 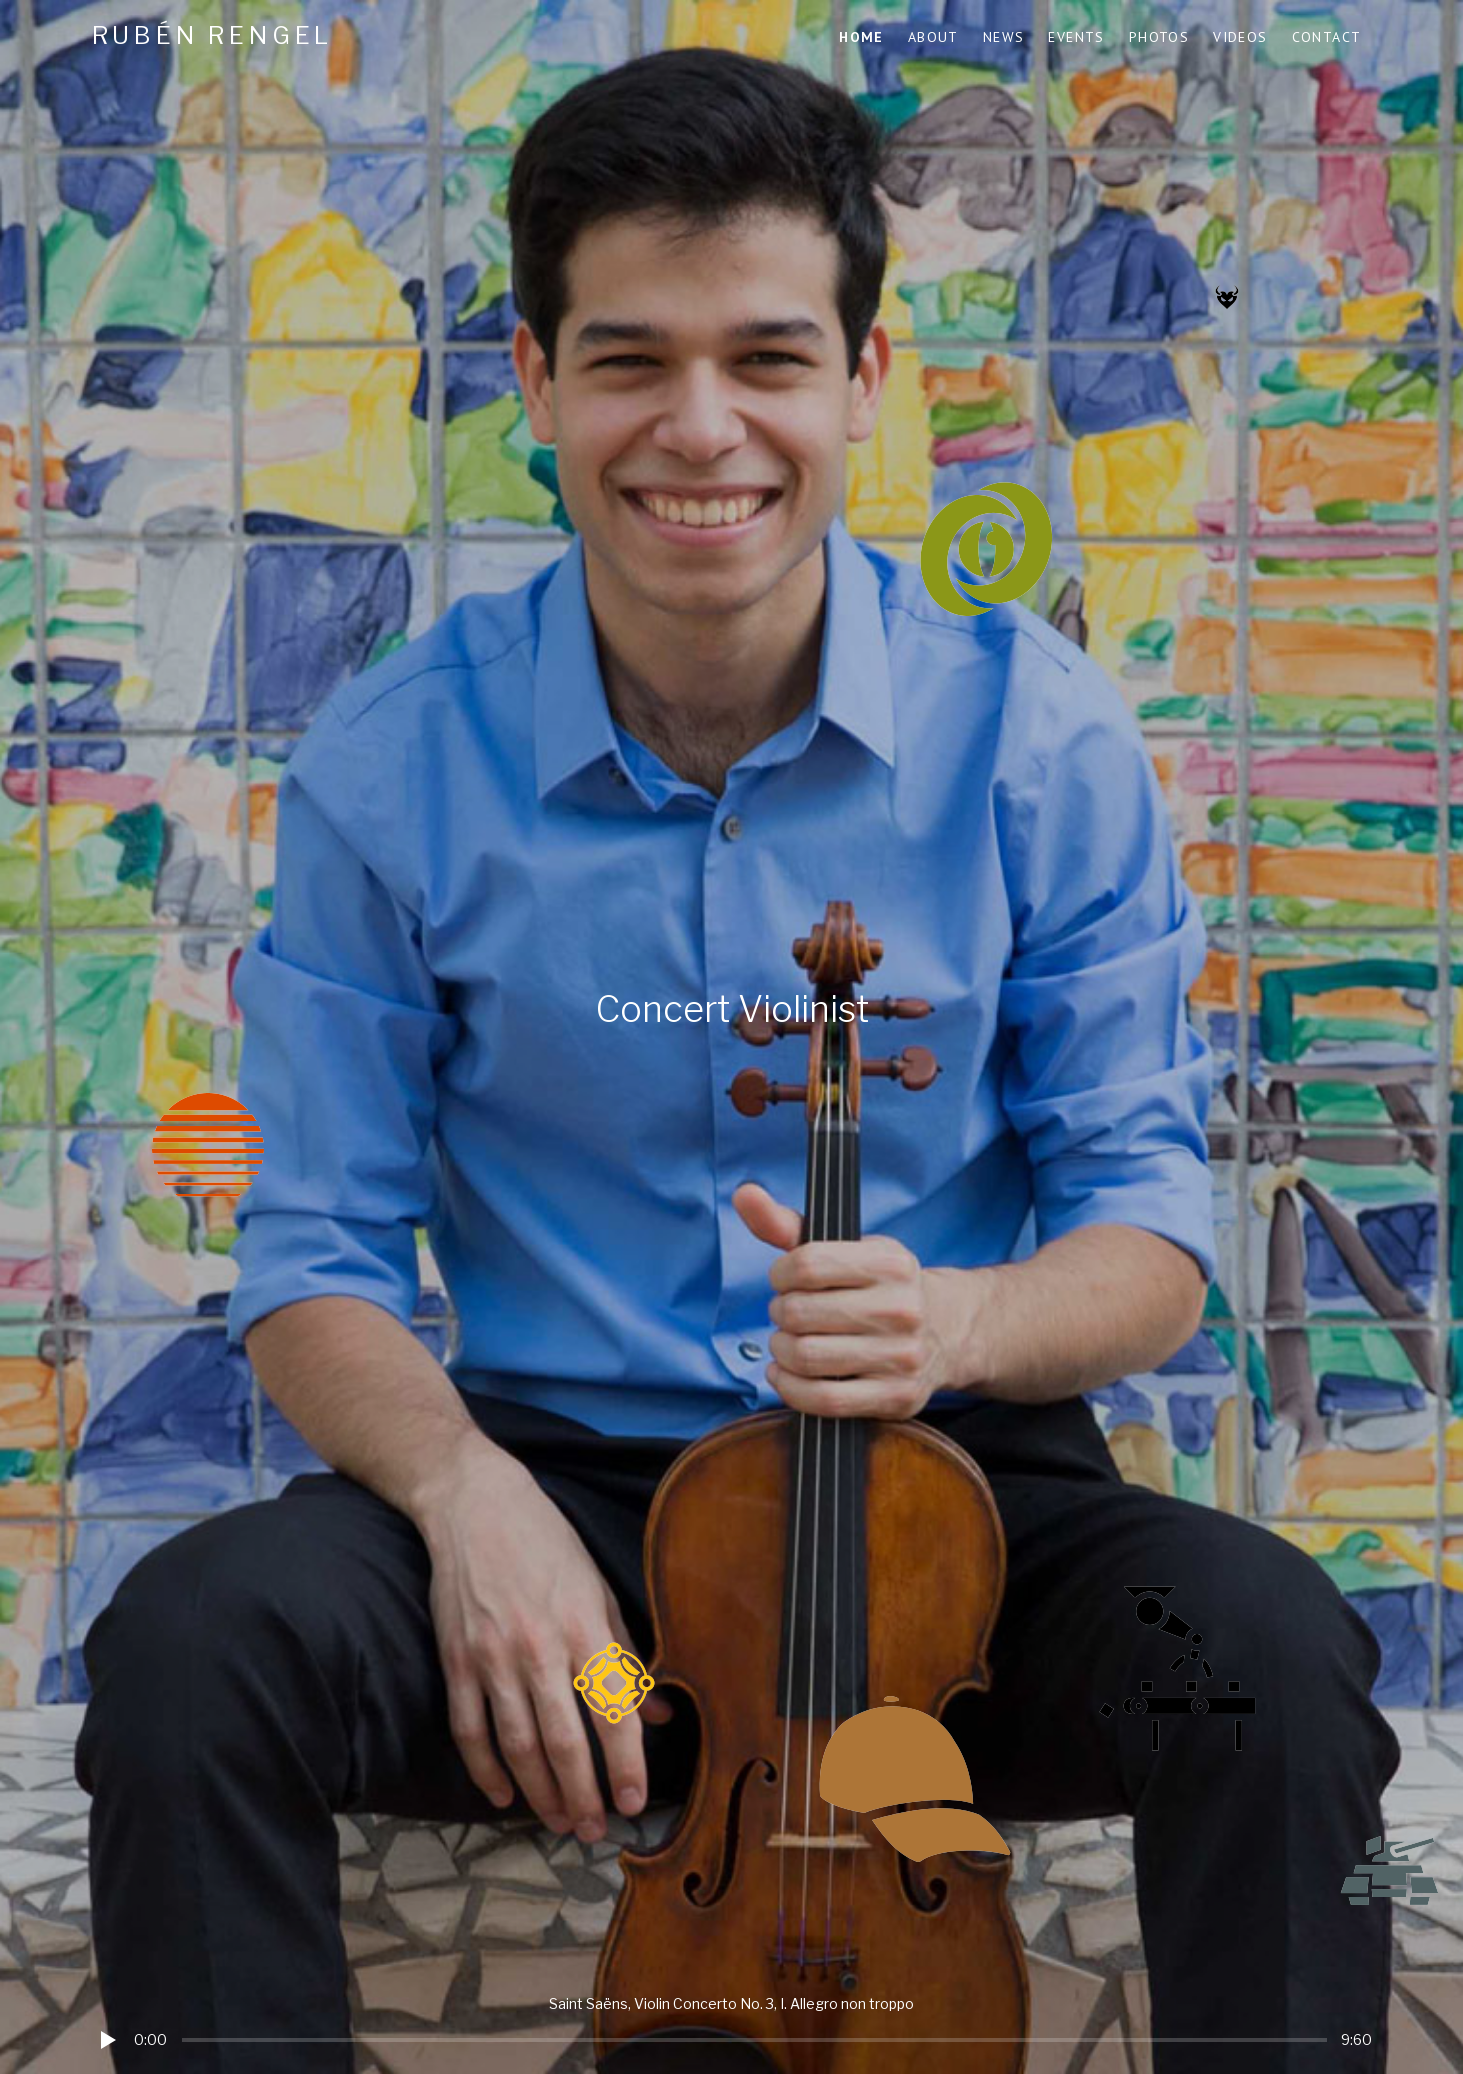 I want to click on indicates a villain or antagonist character with romantic themes, so click(x=1227, y=297).